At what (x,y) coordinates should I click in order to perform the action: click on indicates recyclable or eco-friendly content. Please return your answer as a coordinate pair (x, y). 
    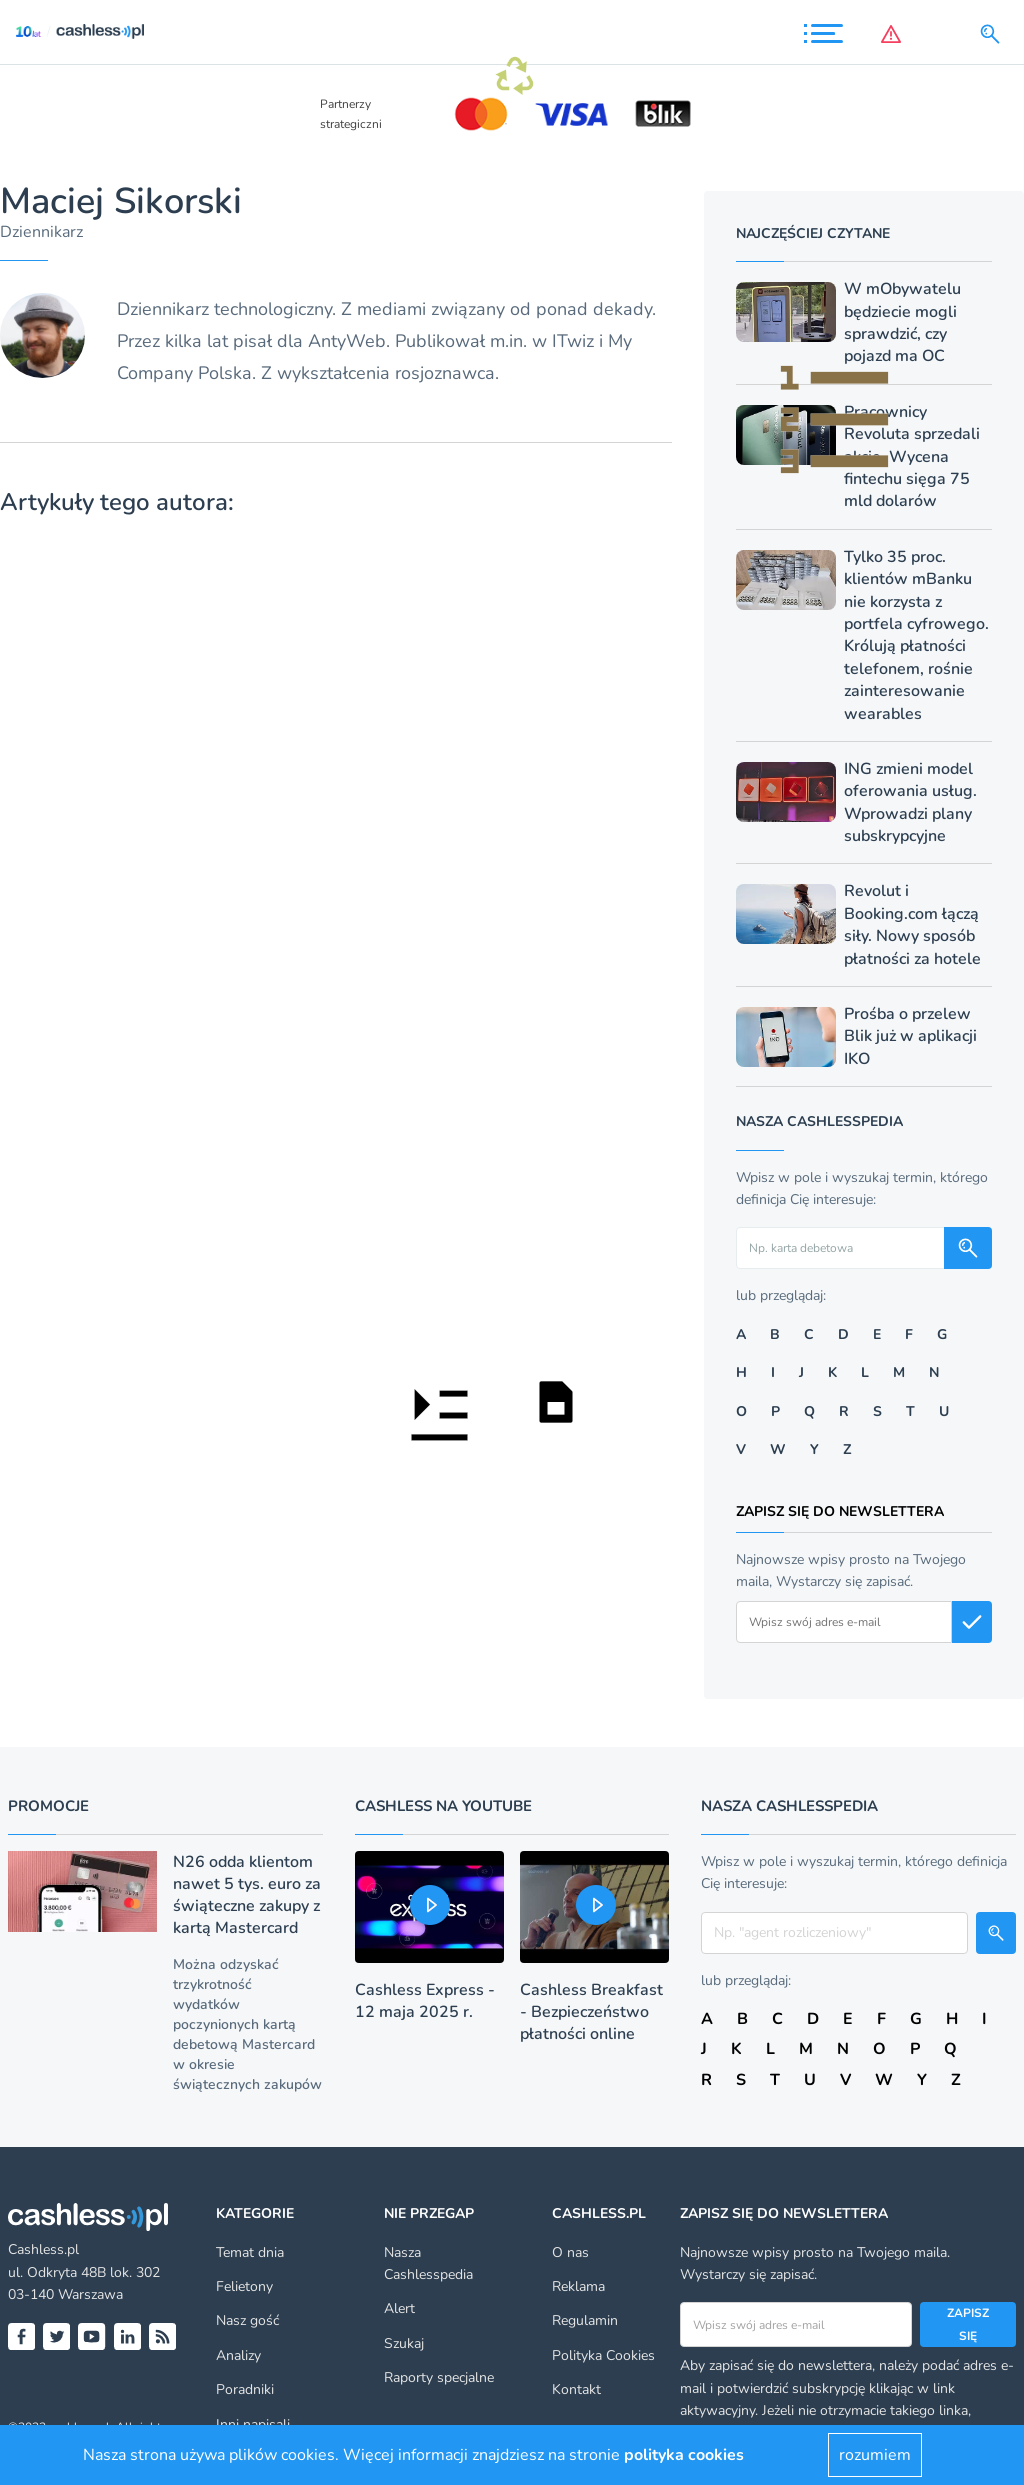
    Looking at the image, I should click on (515, 75).